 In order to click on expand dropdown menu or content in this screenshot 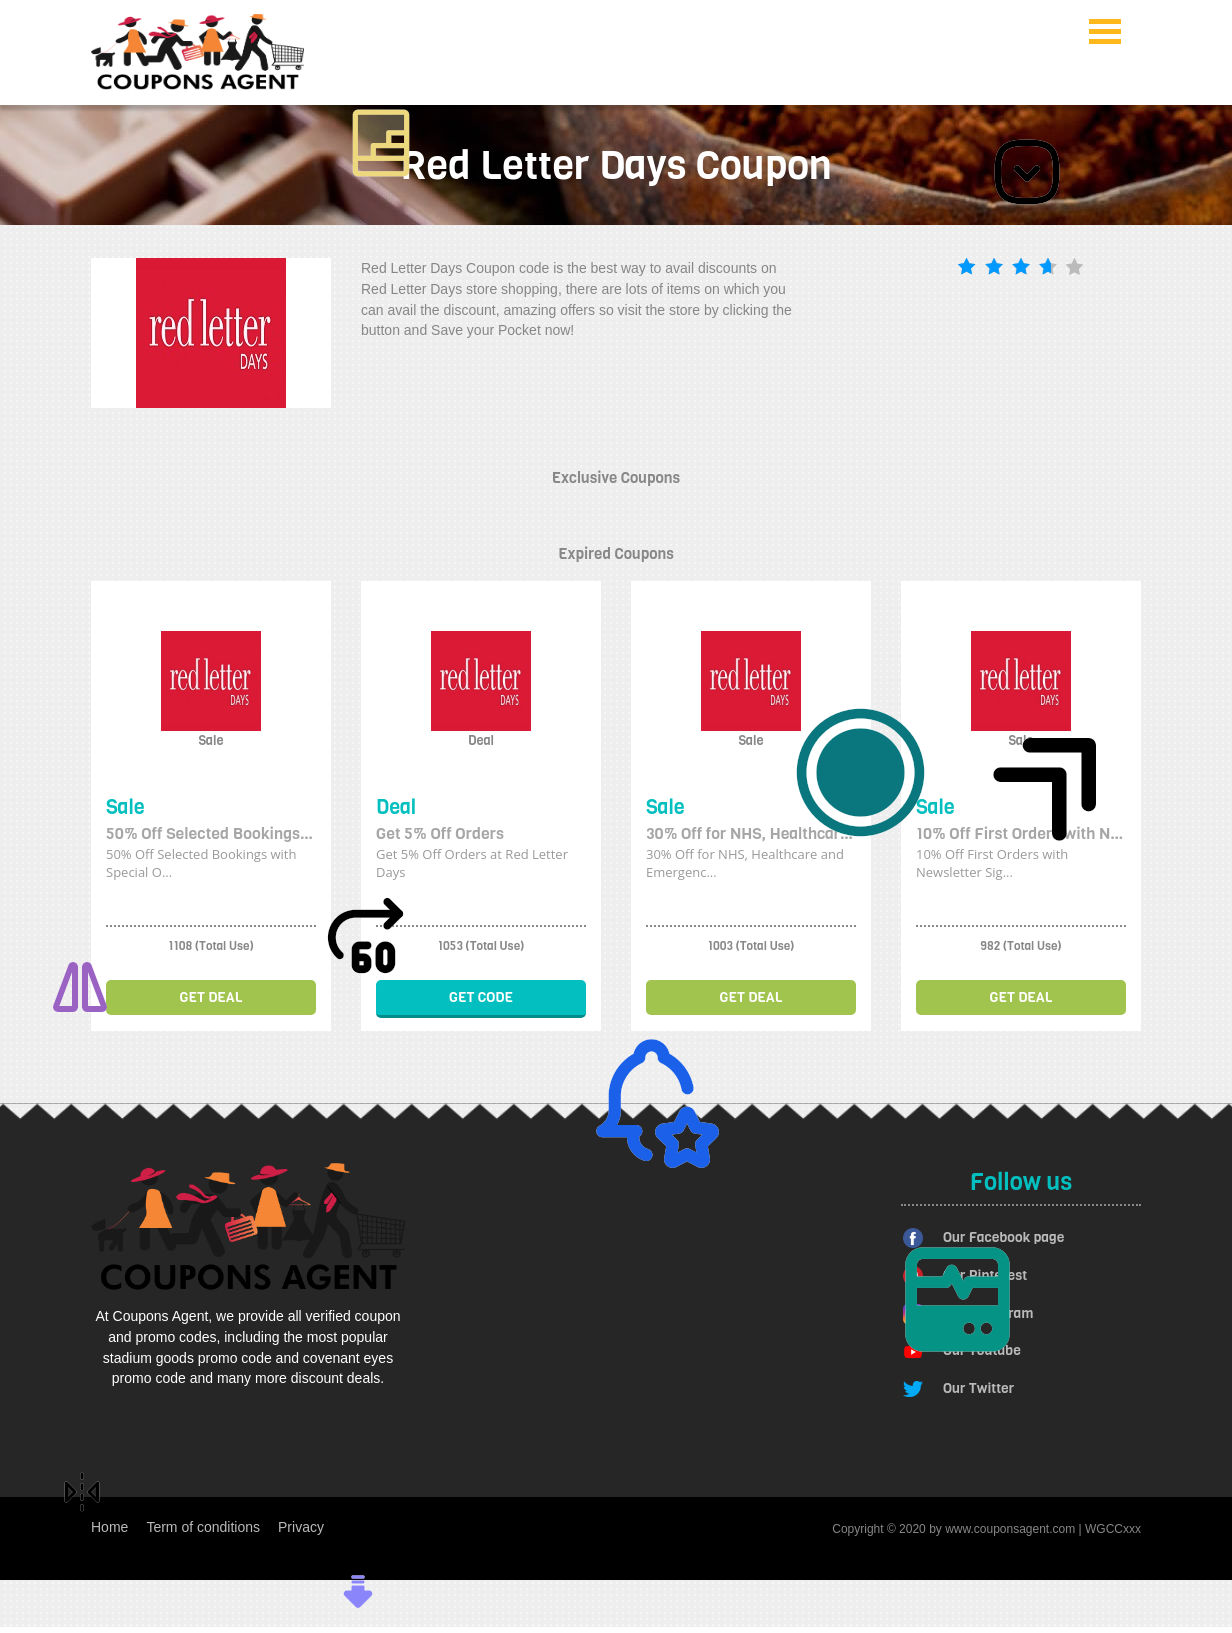, I will do `click(1027, 172)`.